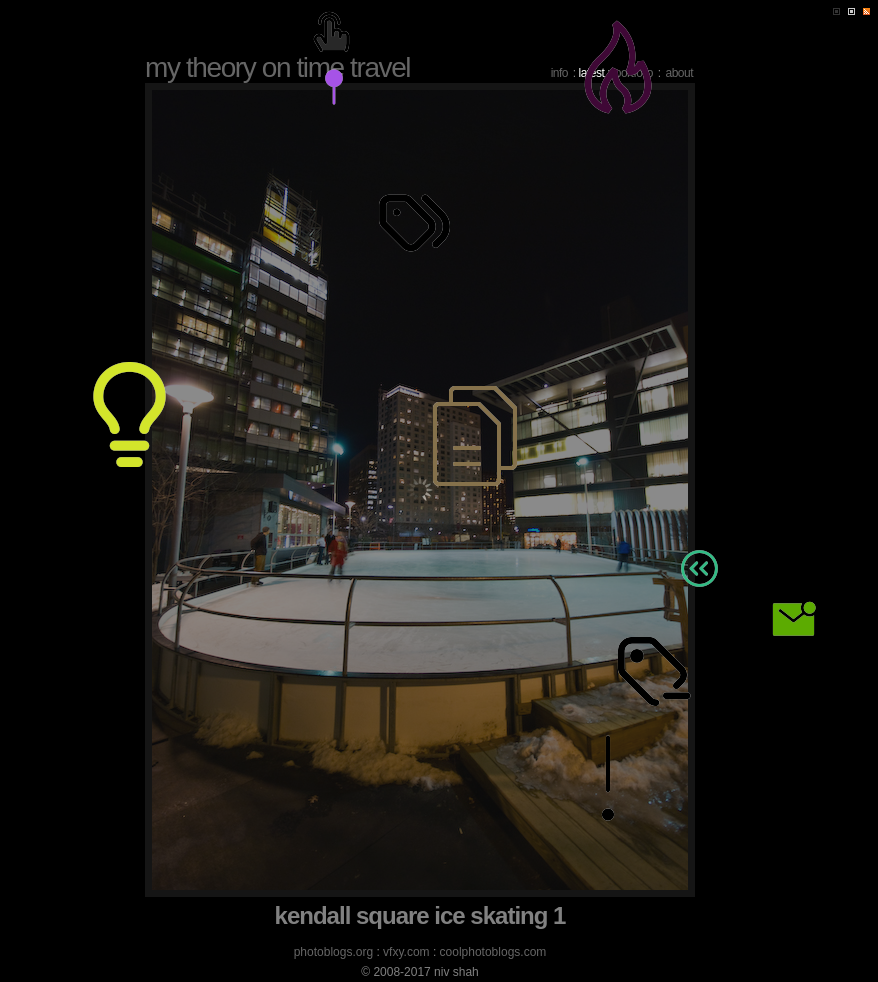  I want to click on remove a tag or label, so click(652, 671).